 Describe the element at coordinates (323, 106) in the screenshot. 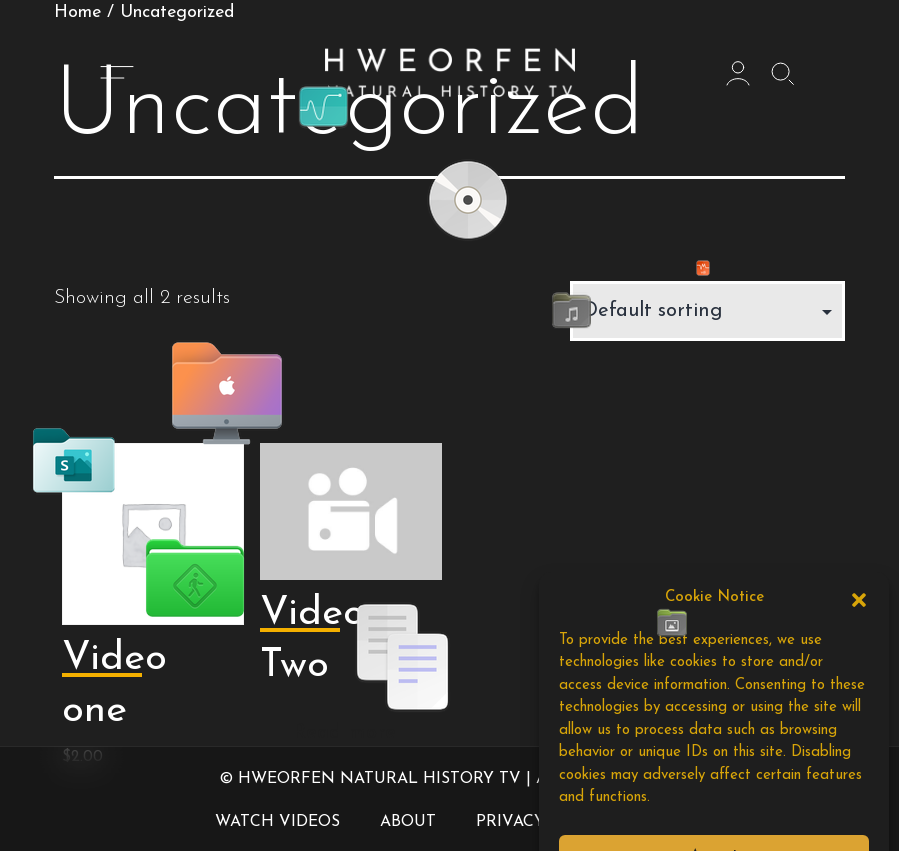

I see `open psensor temperature monitoring app` at that location.